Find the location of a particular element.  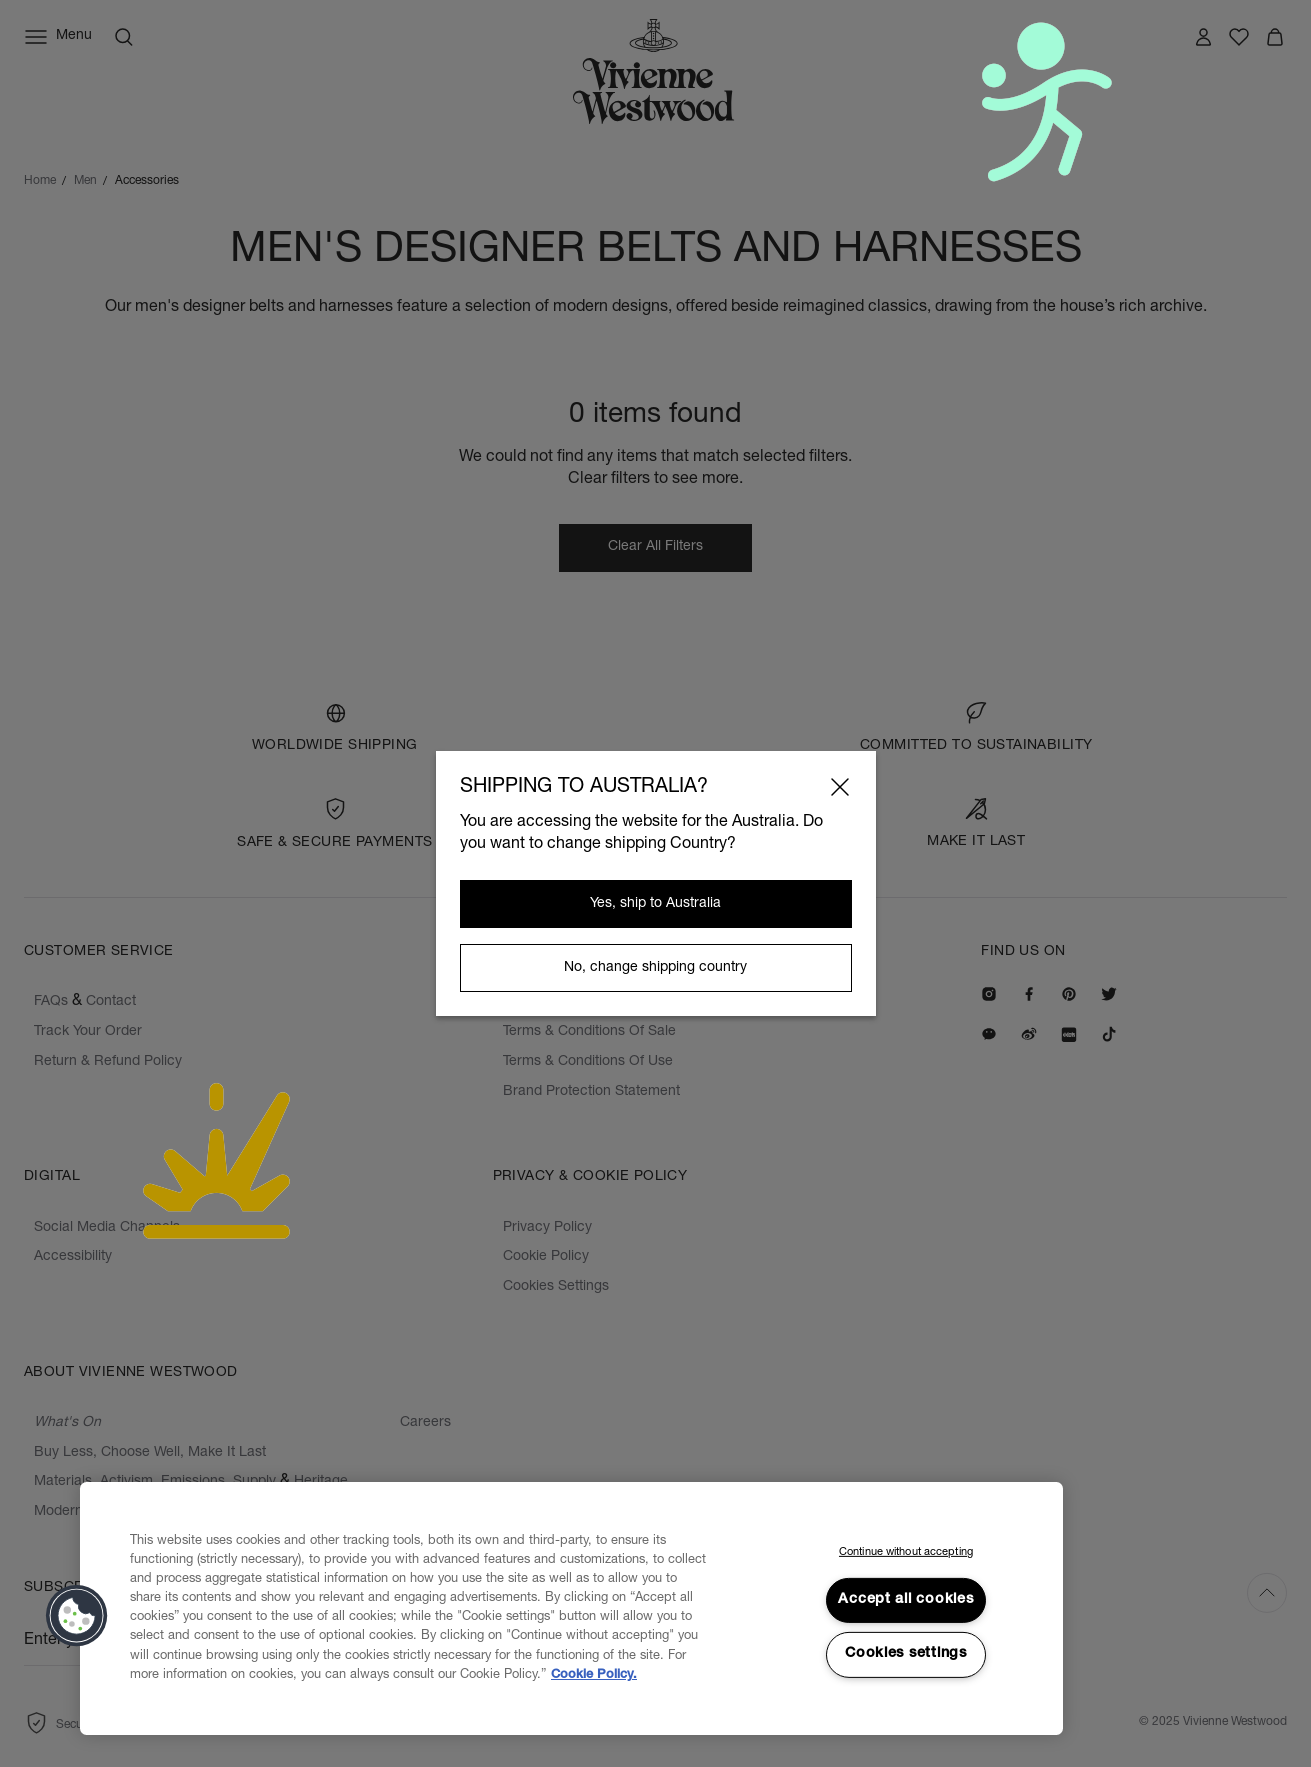

indicates an explosion or blast effect is located at coordinates (216, 1165).